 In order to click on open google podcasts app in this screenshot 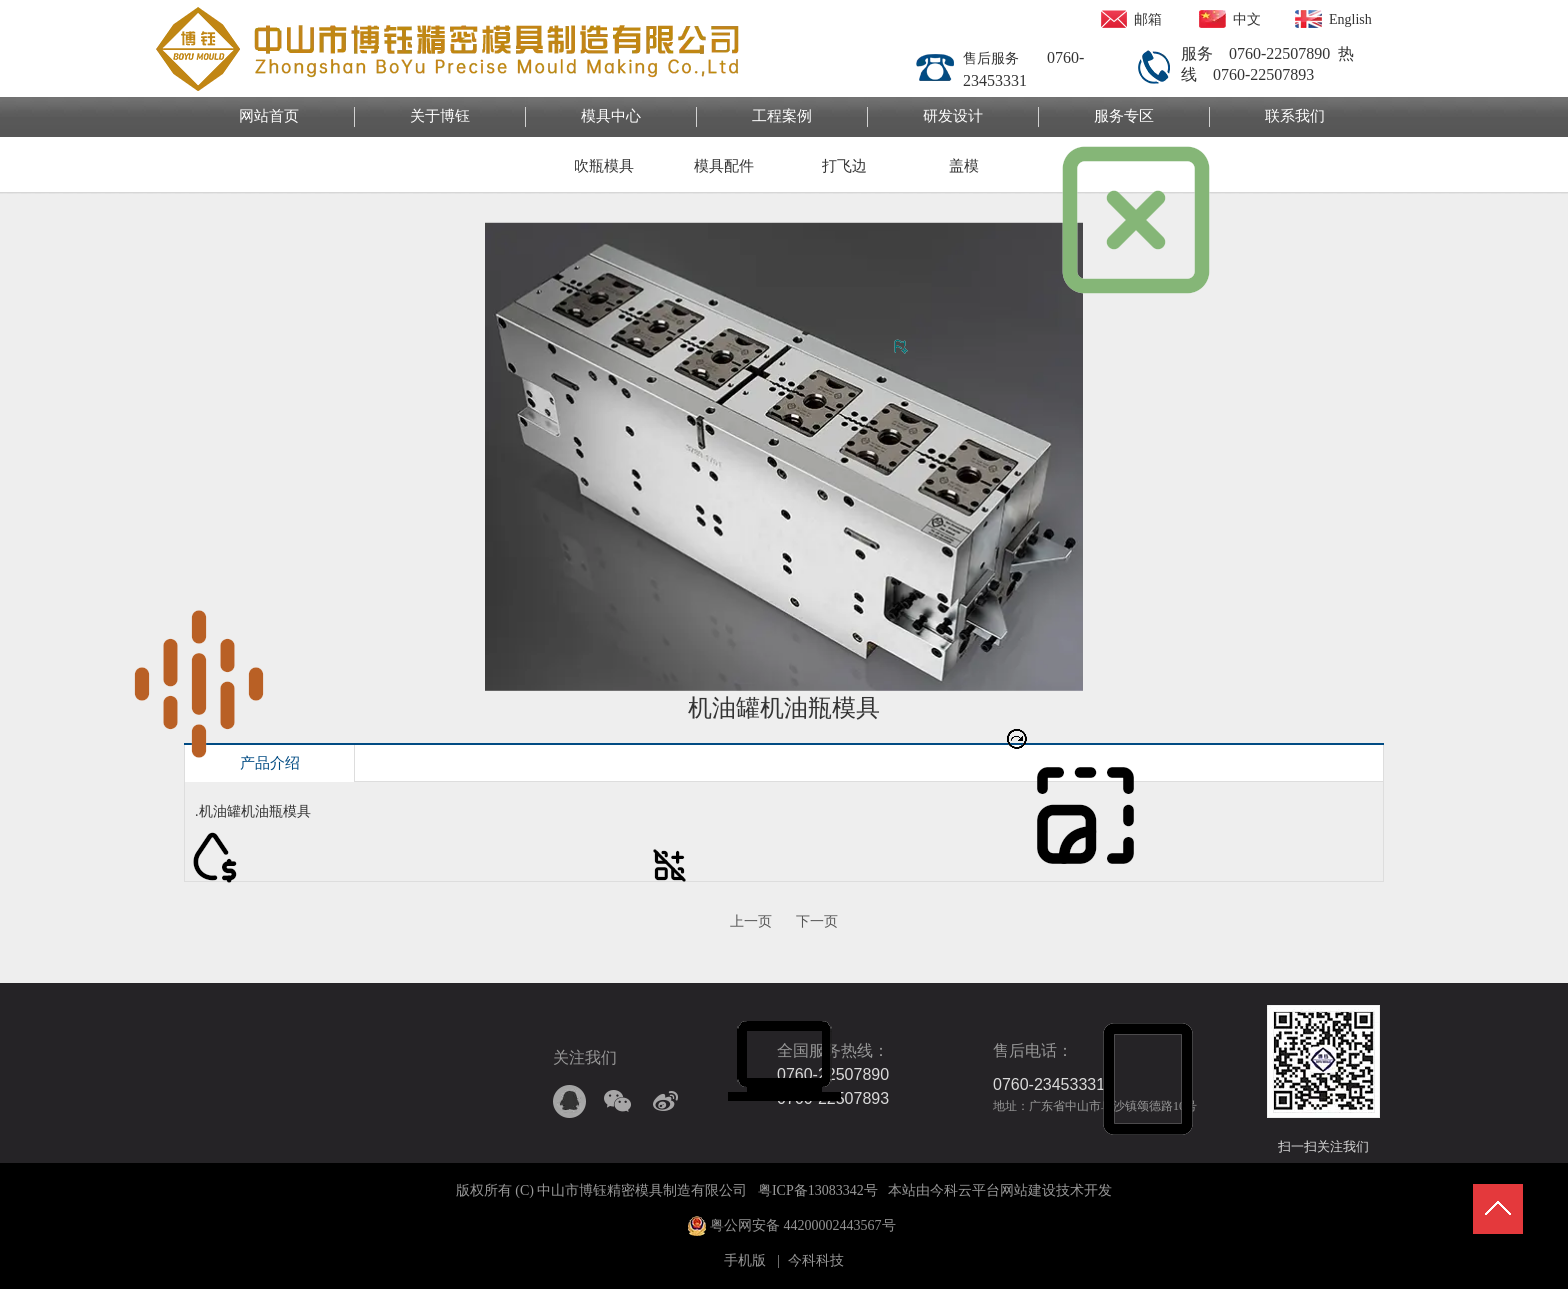, I will do `click(199, 684)`.